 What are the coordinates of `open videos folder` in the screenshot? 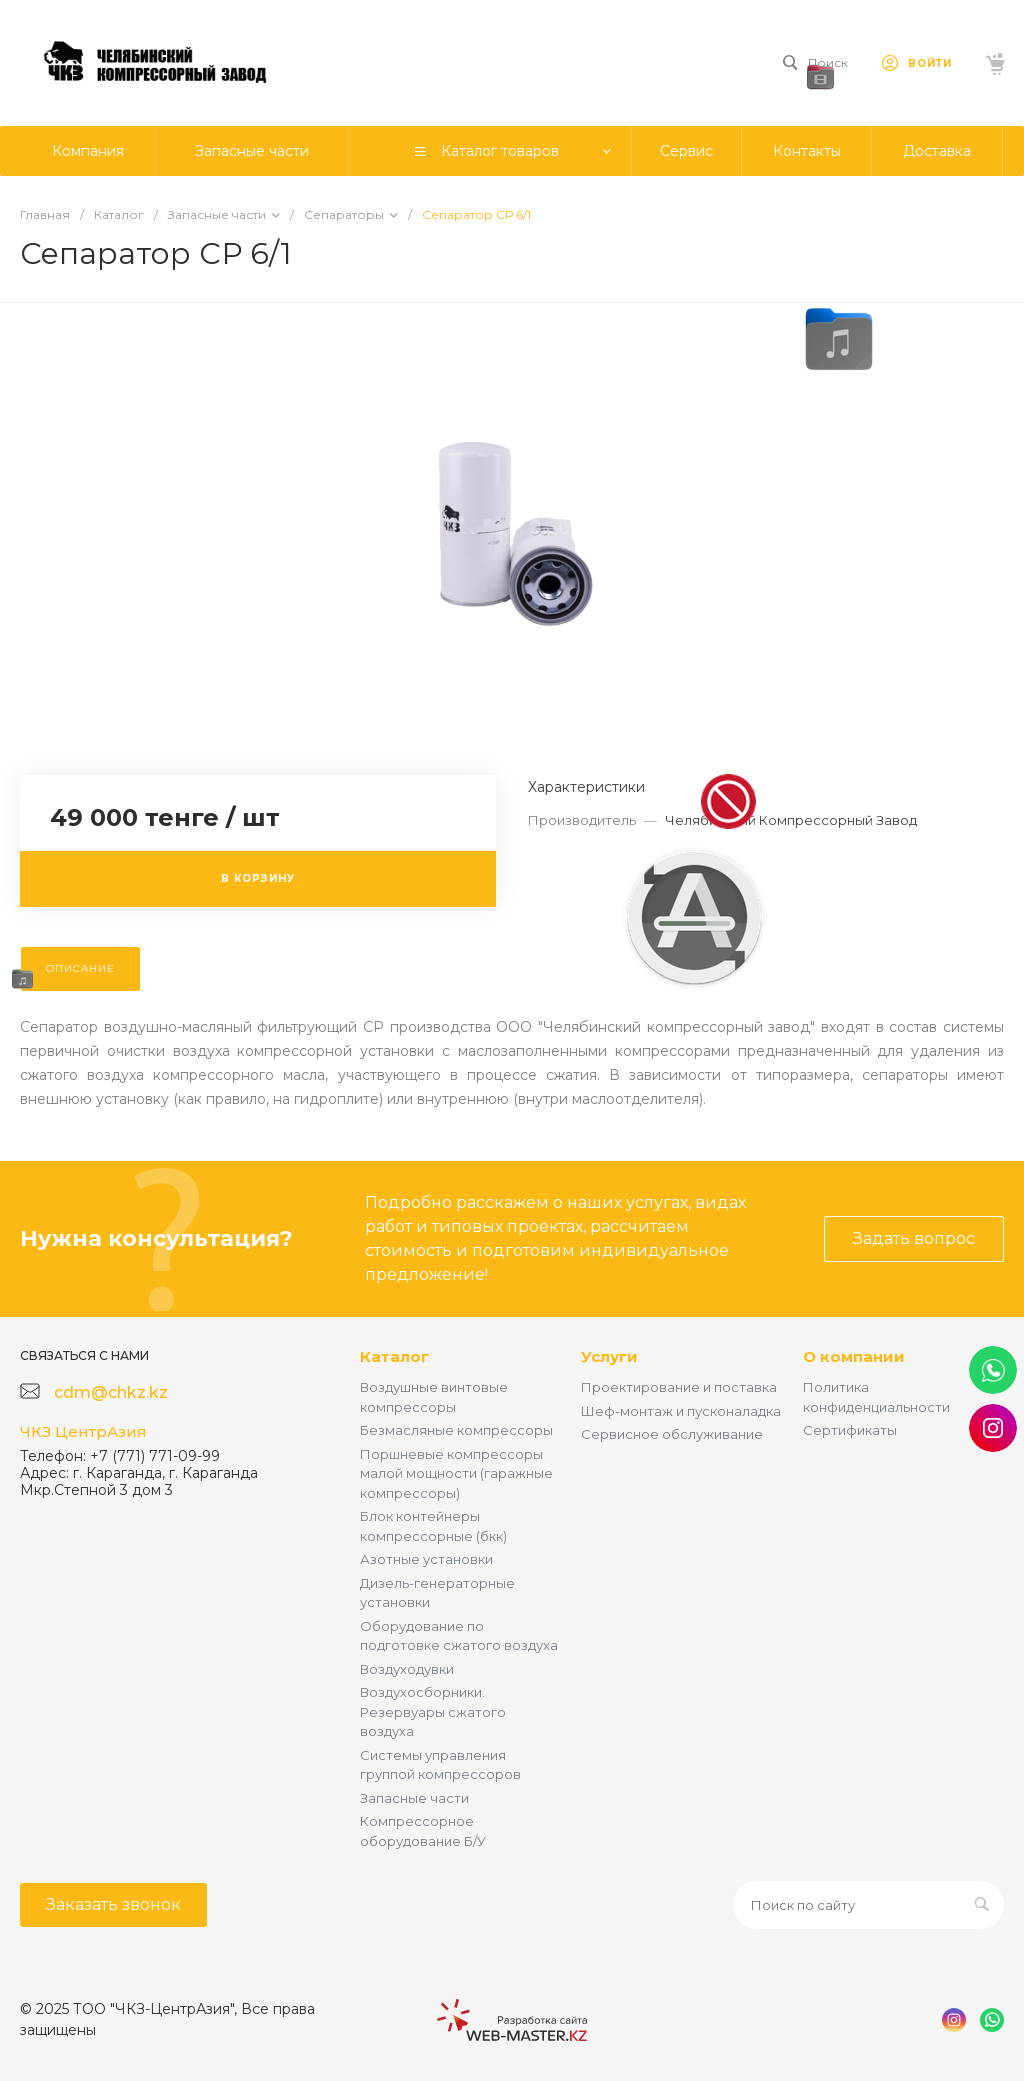 It's located at (820, 76).